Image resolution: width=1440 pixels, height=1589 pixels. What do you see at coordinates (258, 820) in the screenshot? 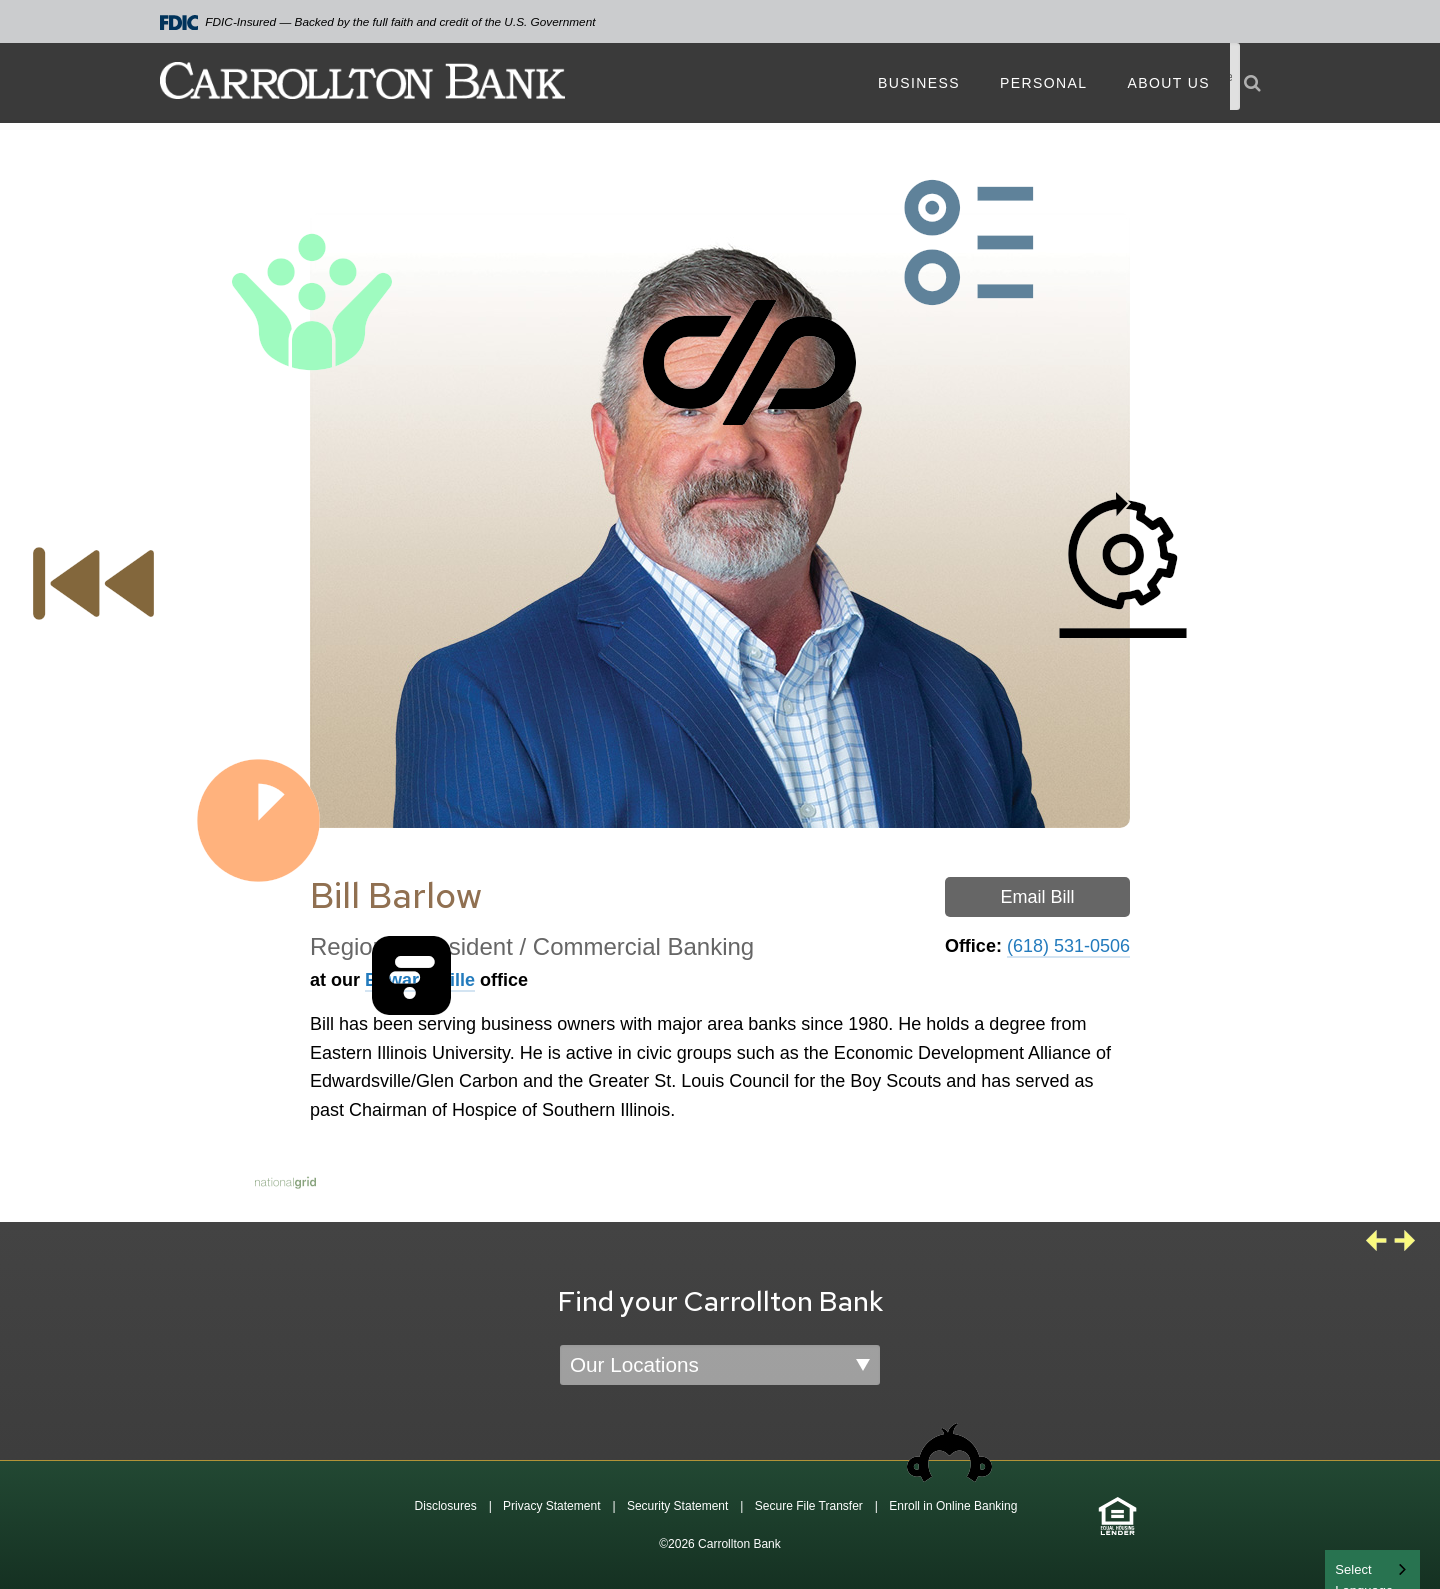
I see `indicates progress at early stage or first step` at bounding box center [258, 820].